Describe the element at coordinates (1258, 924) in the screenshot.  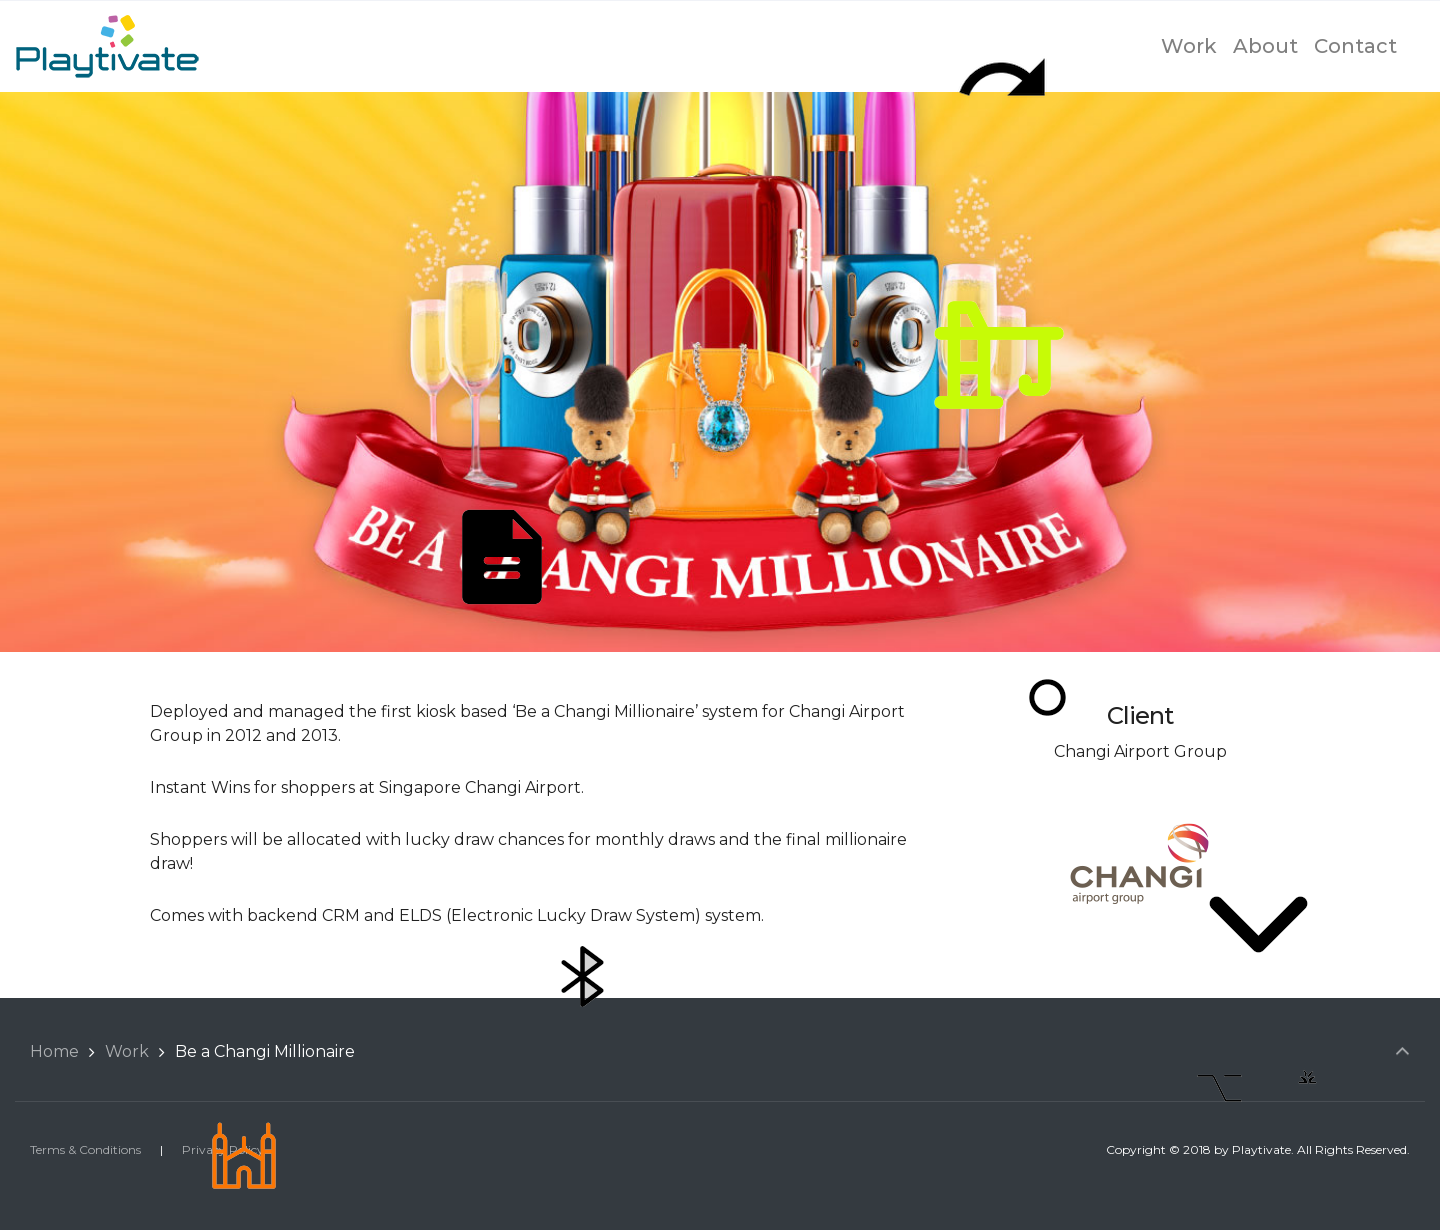
I see `expand a dropdown menu or collapsed section` at that location.